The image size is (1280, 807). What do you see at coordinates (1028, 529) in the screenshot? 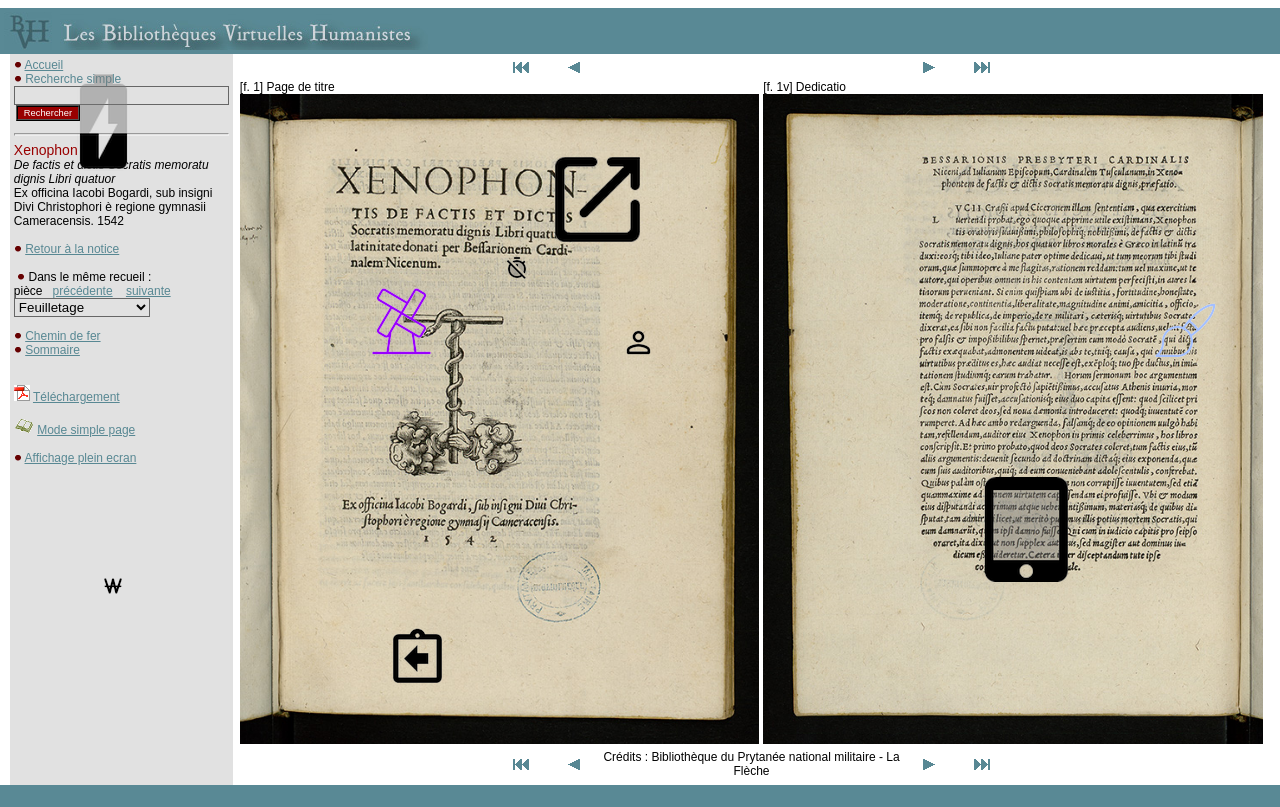
I see `switch to tablet view` at bounding box center [1028, 529].